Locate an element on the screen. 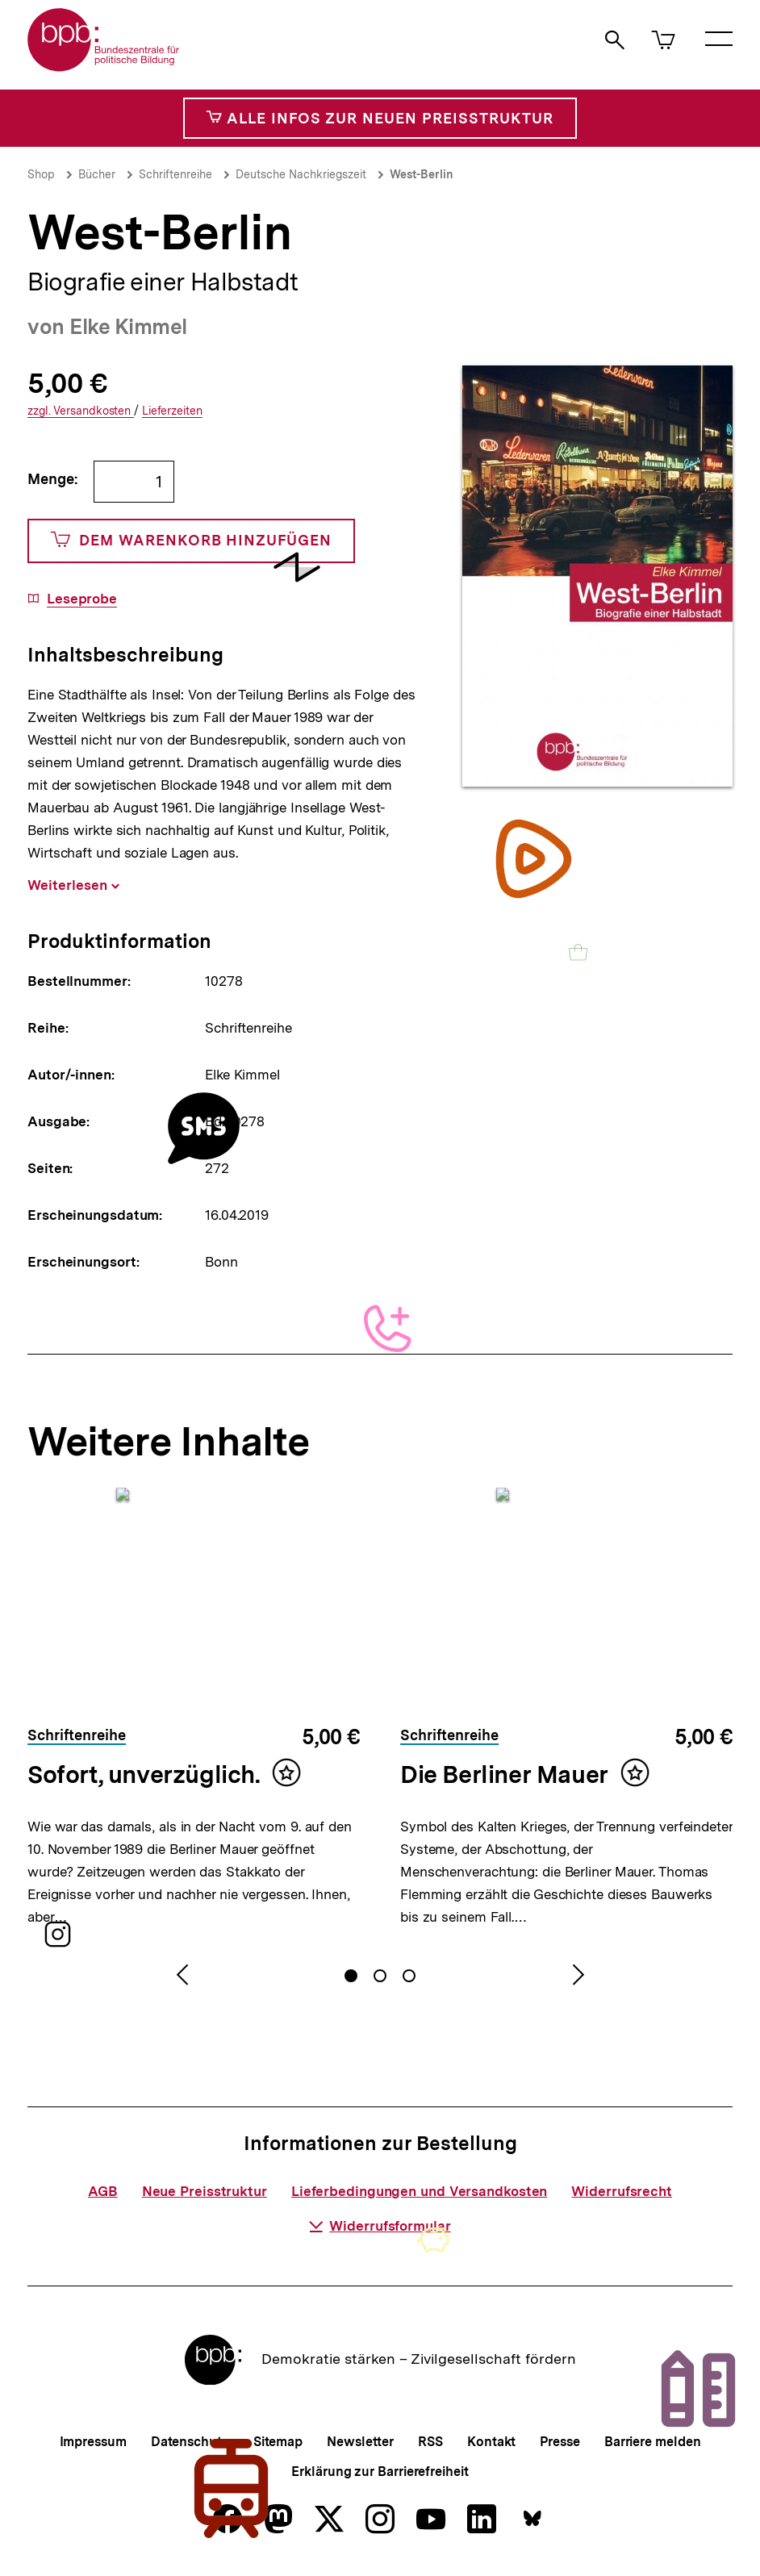 Image resolution: width=760 pixels, height=2576 pixels. view your shopping bag is located at coordinates (578, 953).